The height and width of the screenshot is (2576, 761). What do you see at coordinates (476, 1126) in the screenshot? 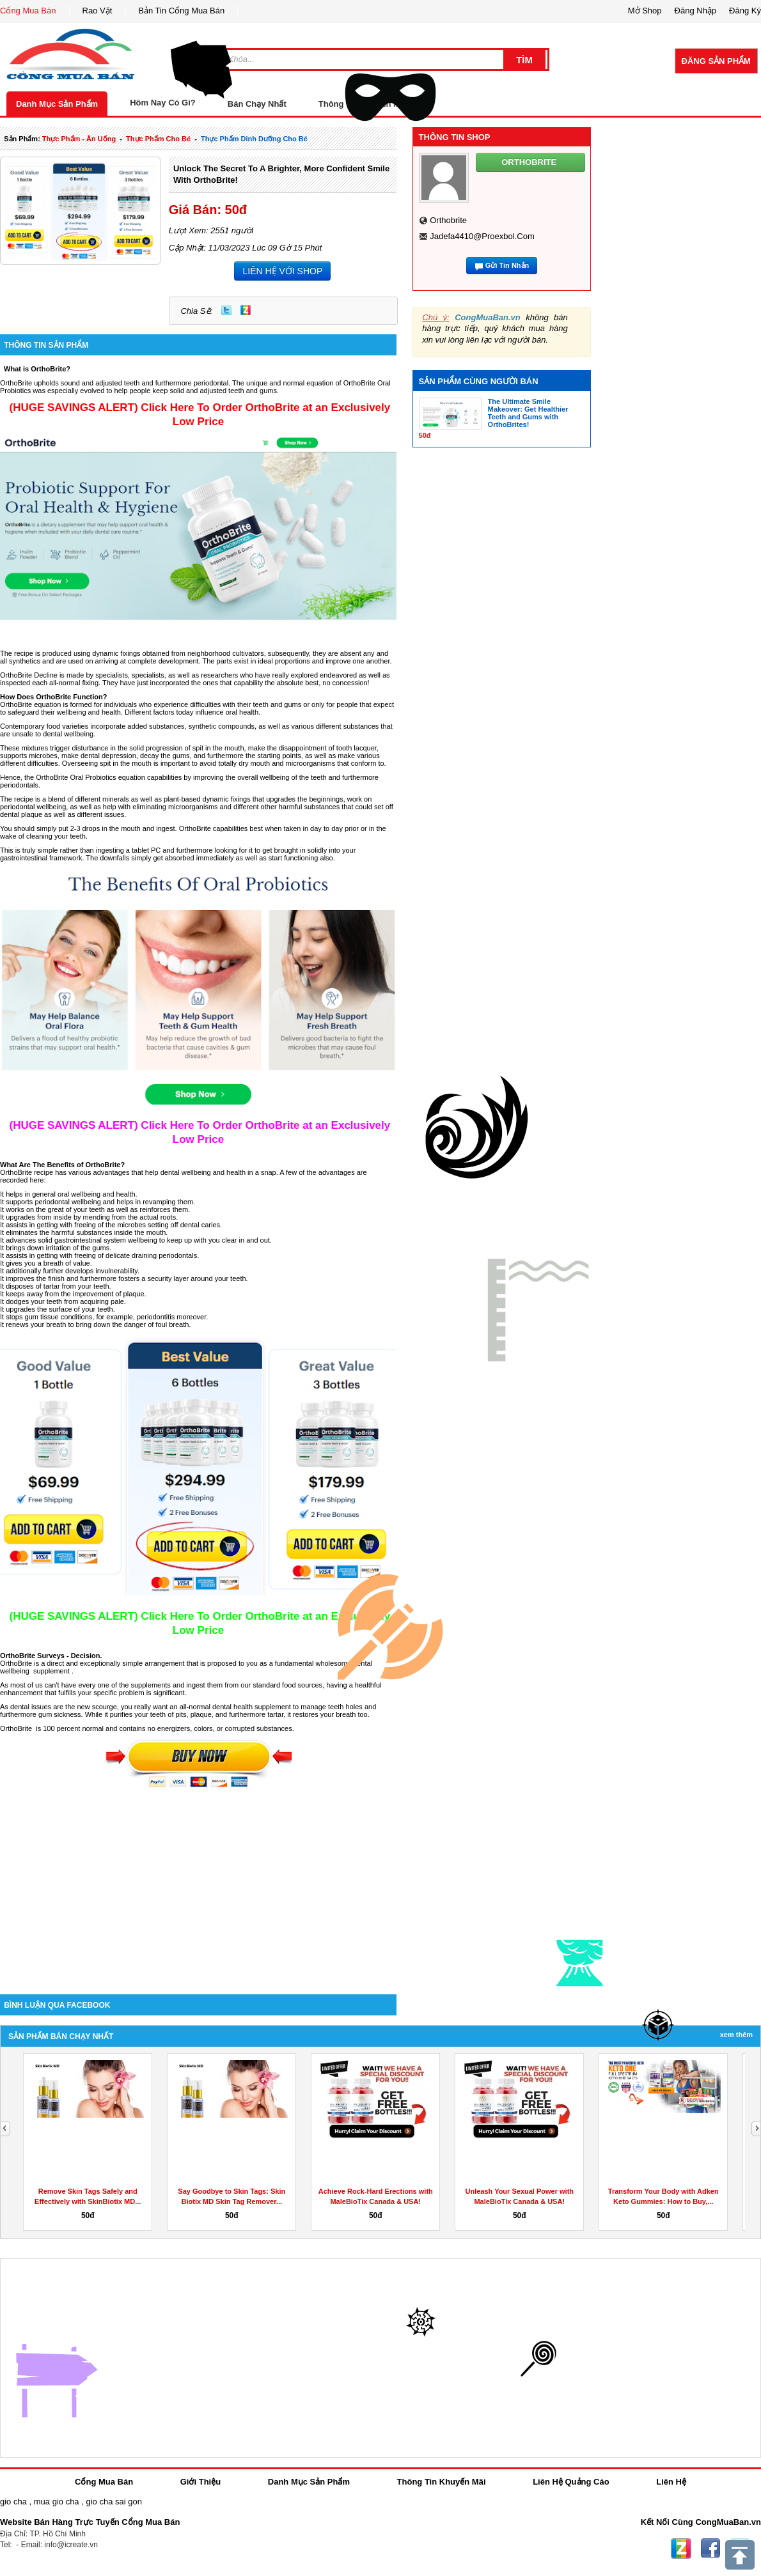
I see `indicates a fire or flame spell with spin effect in a game` at bounding box center [476, 1126].